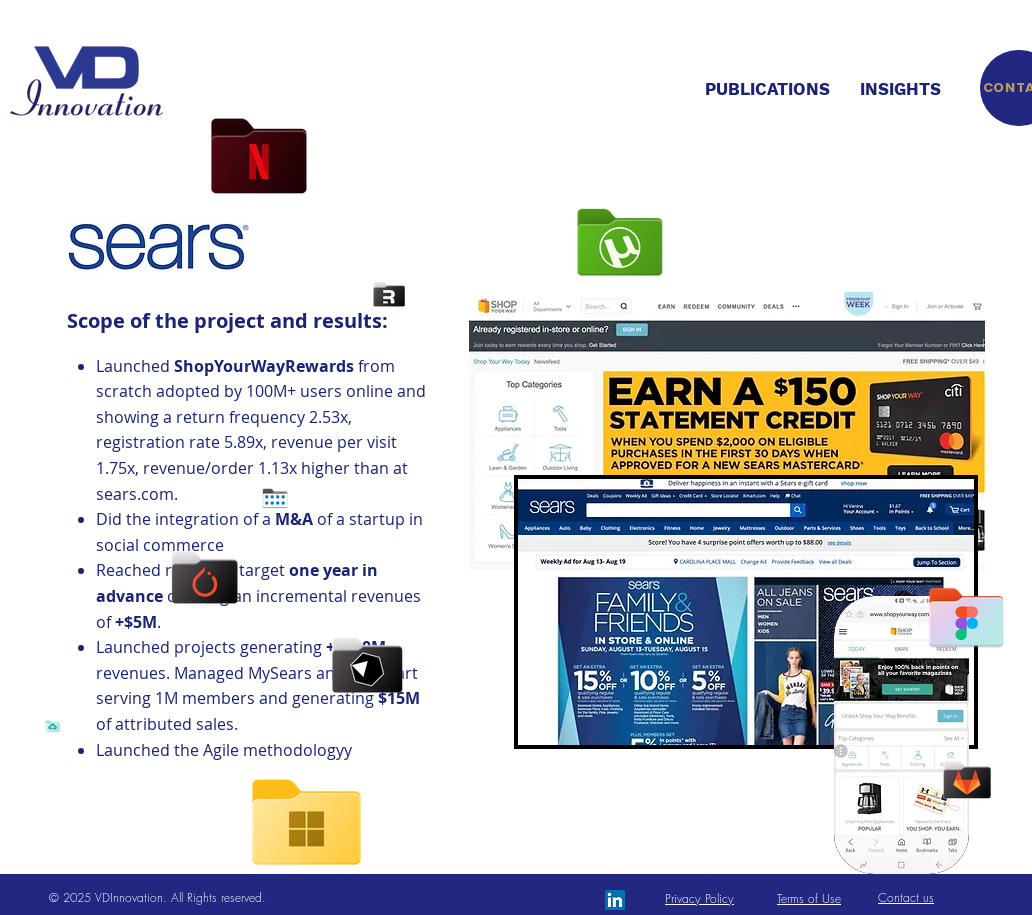 Image resolution: width=1032 pixels, height=915 pixels. I want to click on folder containing uTorrent downloads, so click(619, 244).